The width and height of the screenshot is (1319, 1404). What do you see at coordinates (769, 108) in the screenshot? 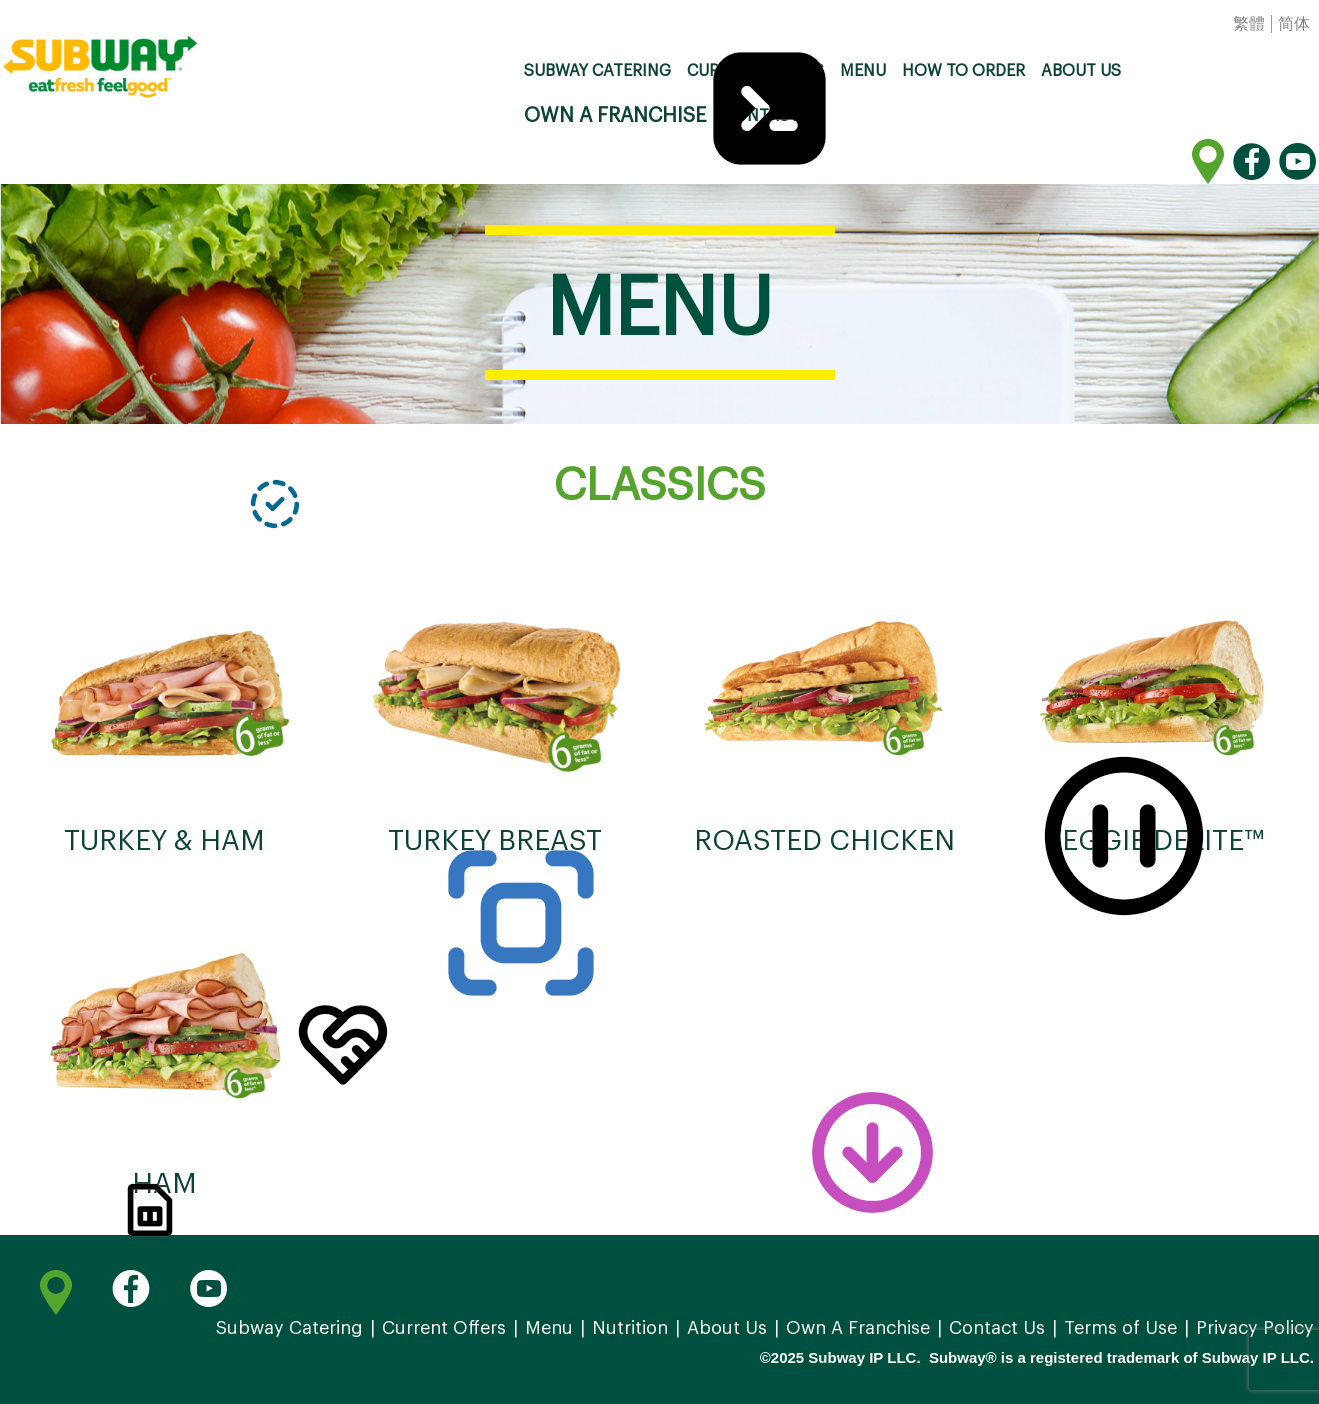
I see `tabler icons brand logo` at bounding box center [769, 108].